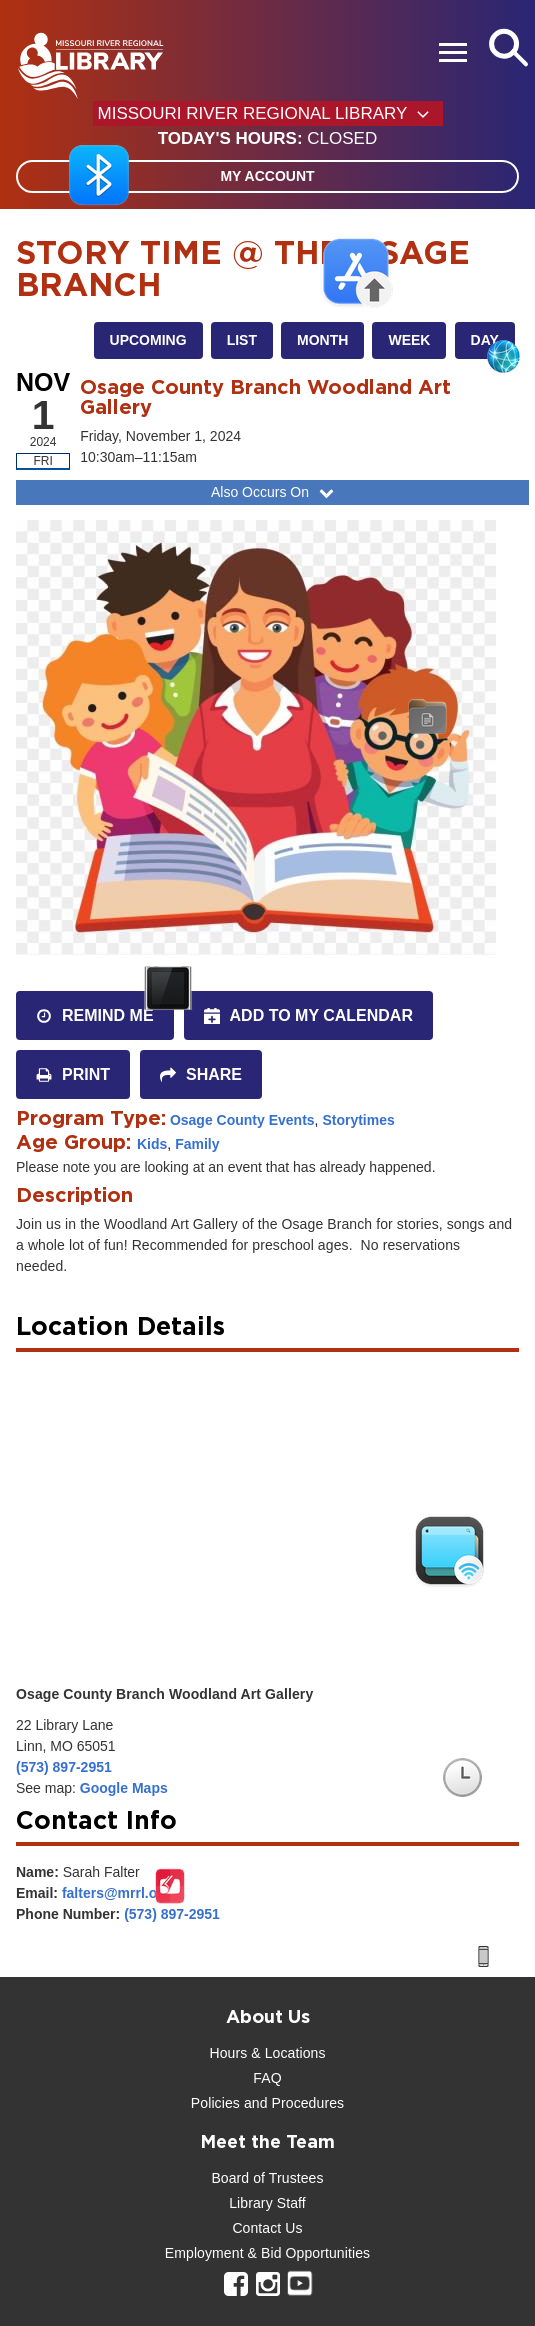 Image resolution: width=535 pixels, height=2326 pixels. Describe the element at coordinates (449, 1550) in the screenshot. I see `open remote desktop app` at that location.